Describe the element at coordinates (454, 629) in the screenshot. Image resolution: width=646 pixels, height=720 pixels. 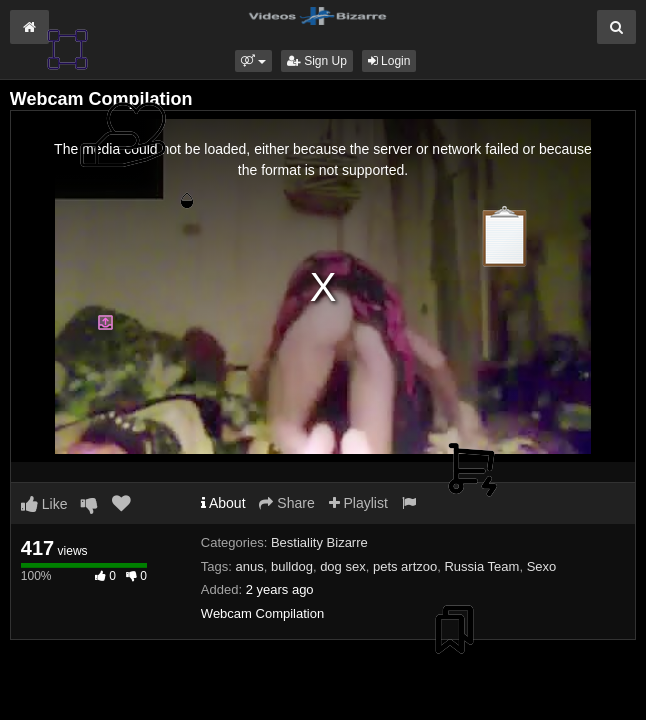
I see `view all saved bookmarks` at that location.